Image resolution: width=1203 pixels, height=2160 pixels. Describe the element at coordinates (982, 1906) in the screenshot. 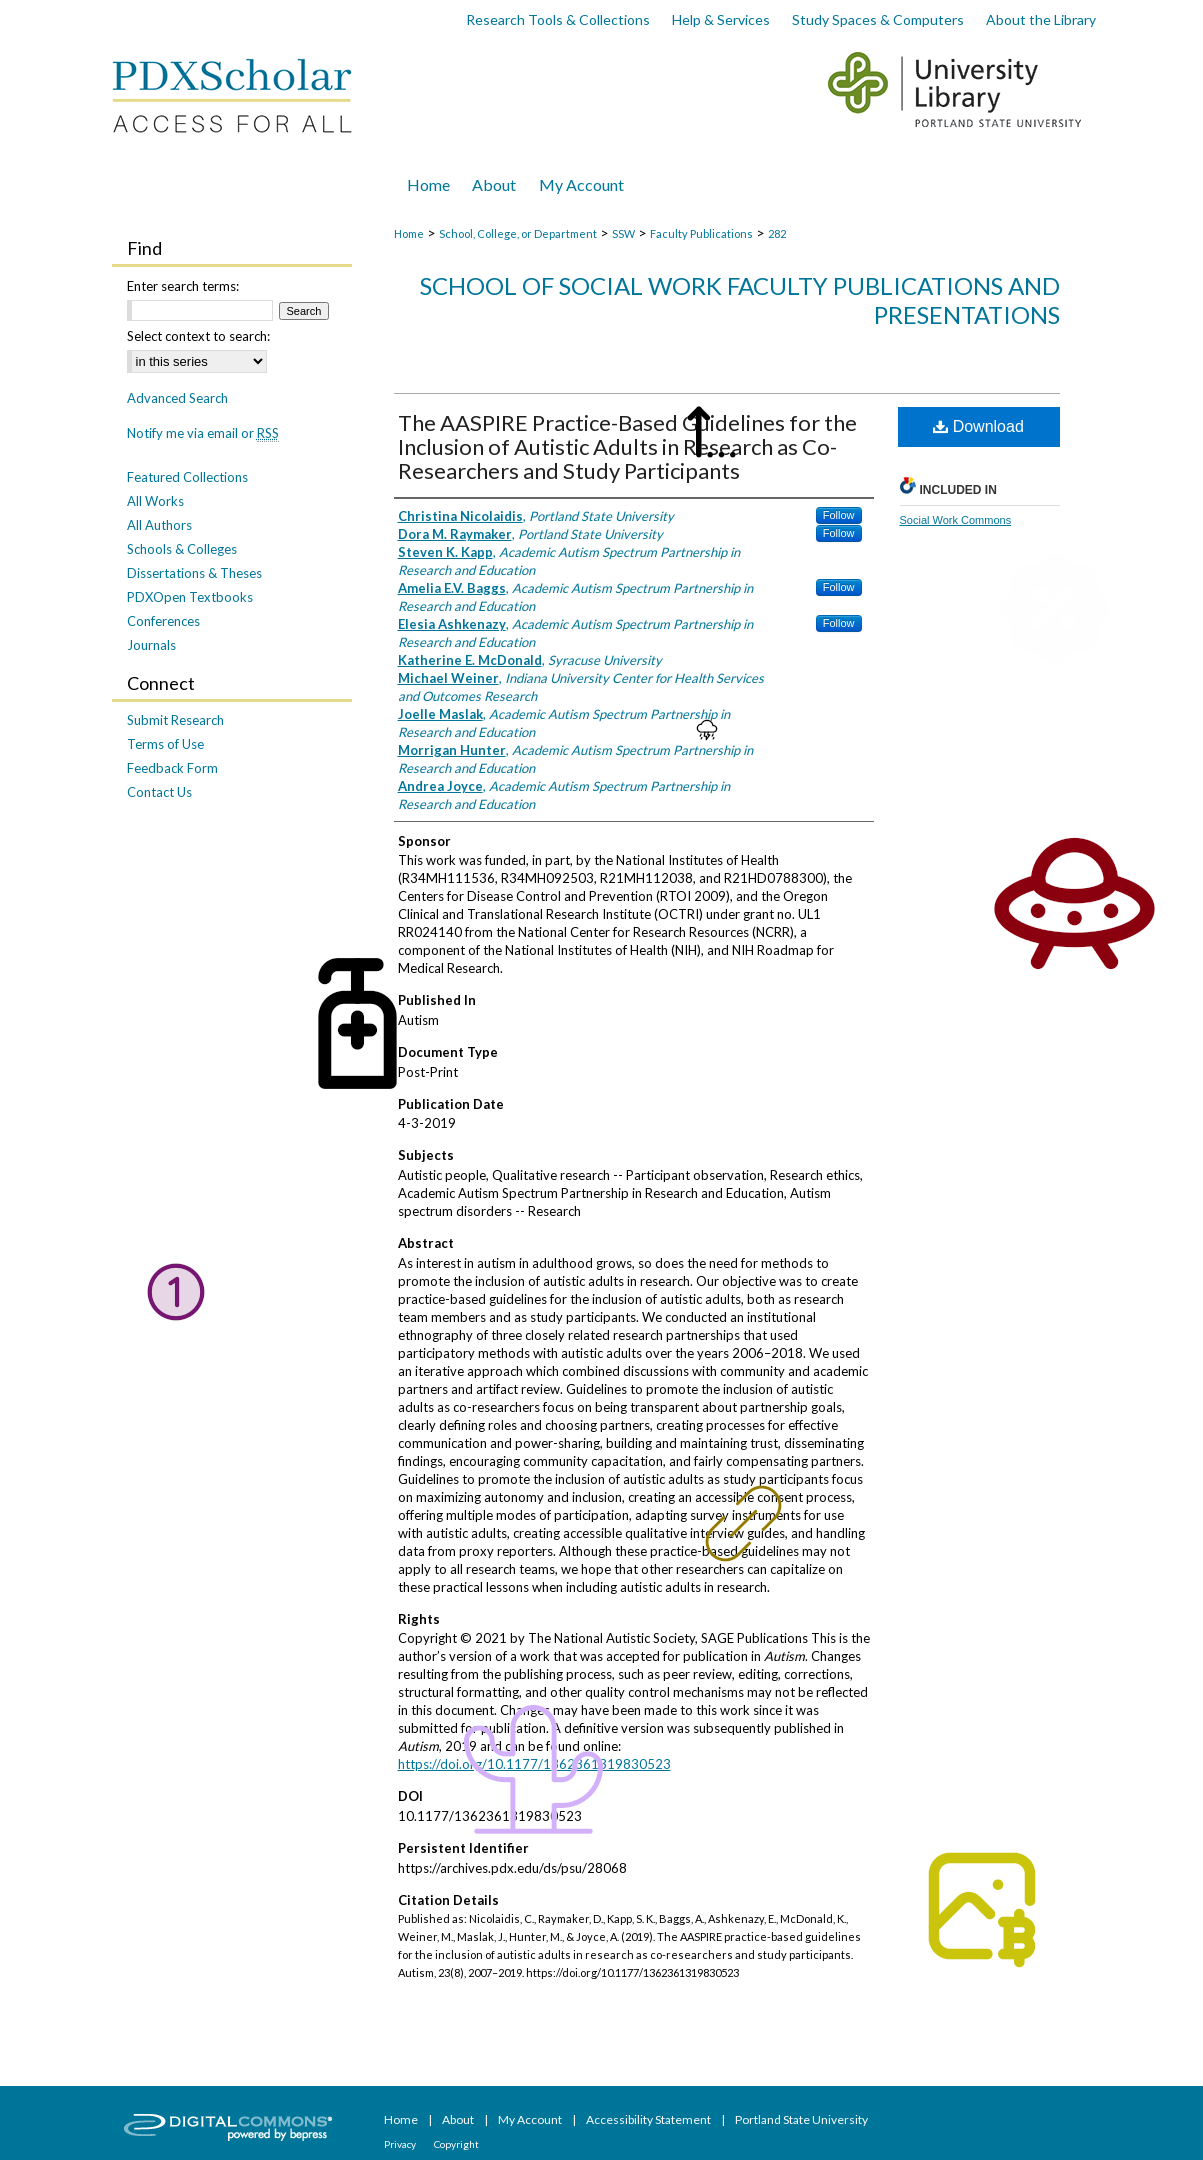

I see `attach or upload a photo for bitcoin transaction` at that location.